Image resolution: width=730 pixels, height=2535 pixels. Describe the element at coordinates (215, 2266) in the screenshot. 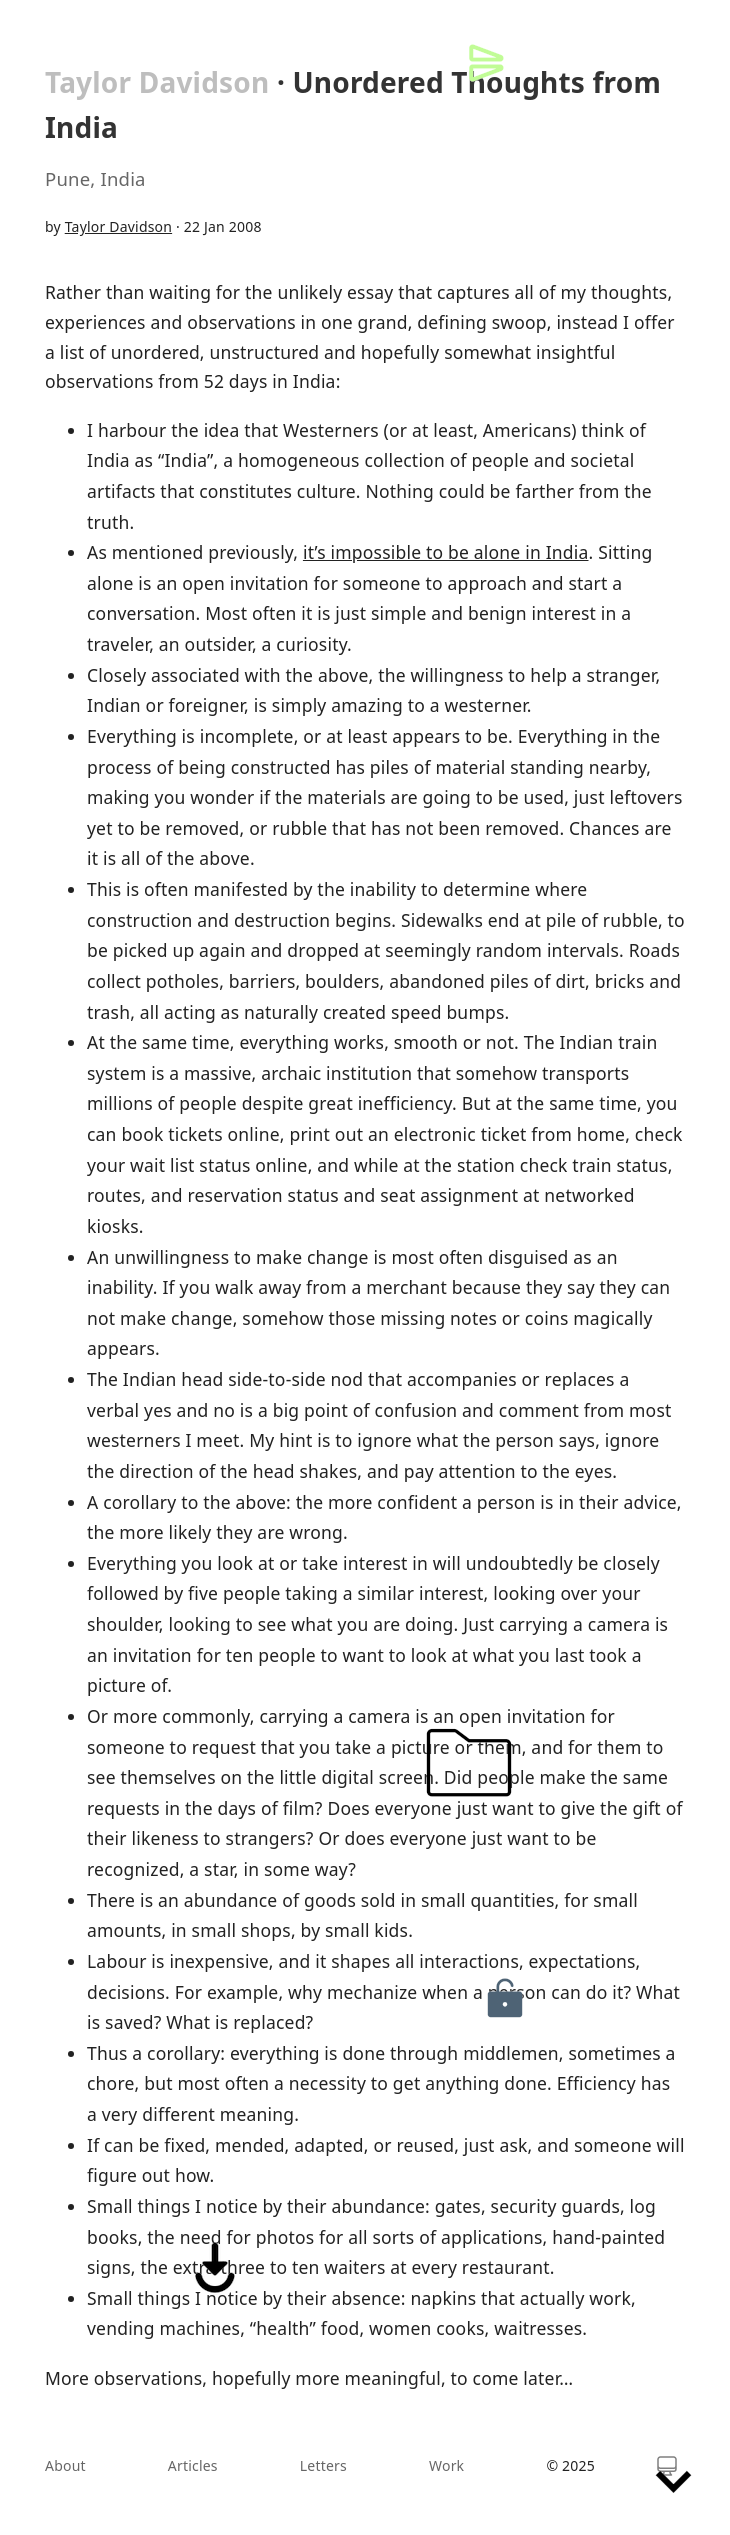

I see `download content to device` at that location.